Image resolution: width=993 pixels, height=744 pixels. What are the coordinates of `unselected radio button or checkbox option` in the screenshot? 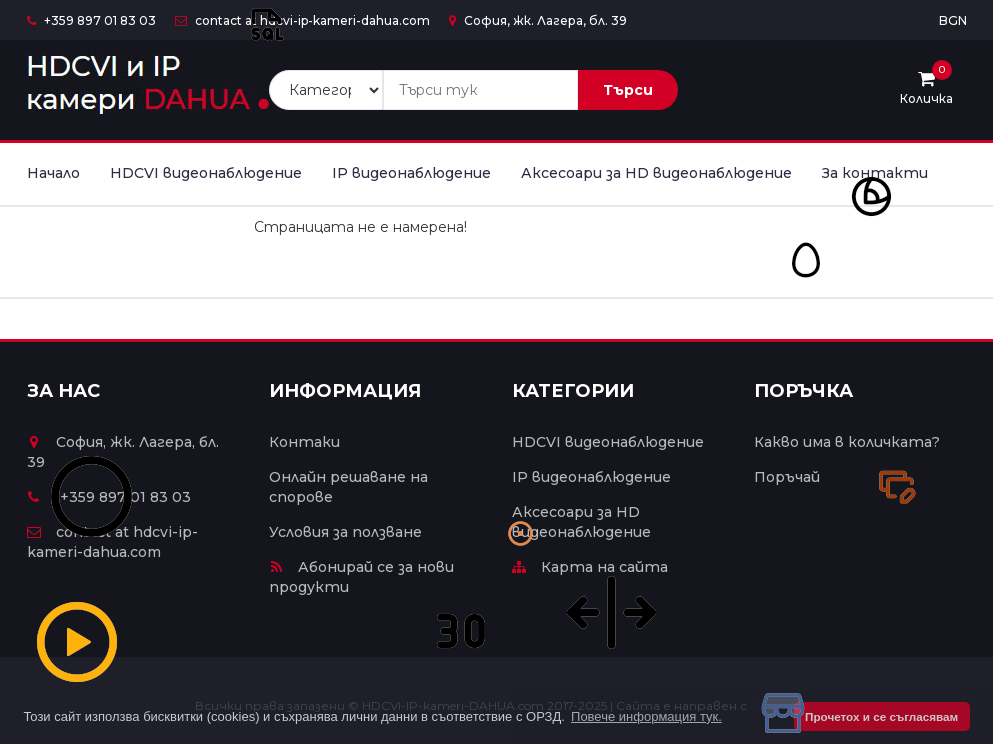 It's located at (91, 496).